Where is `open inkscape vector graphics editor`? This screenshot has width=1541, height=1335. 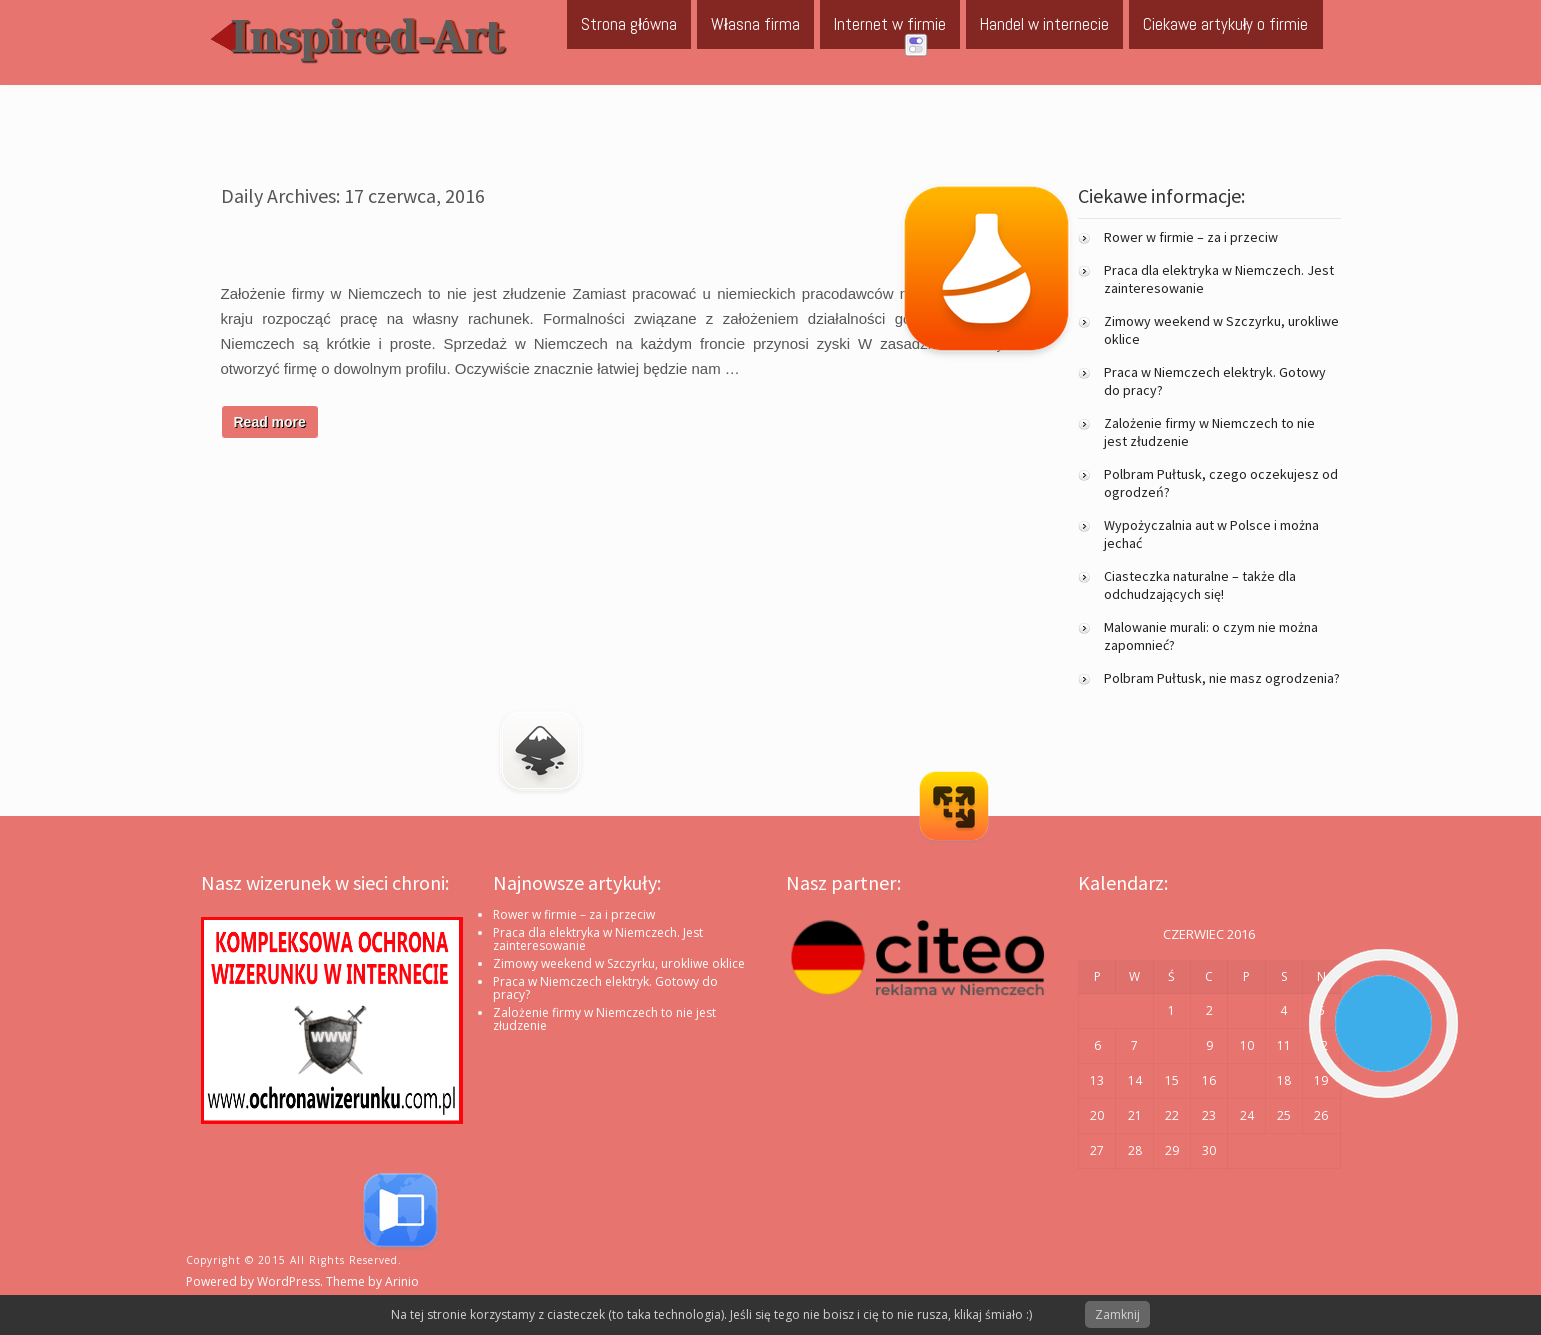
open inkscape vector graphics editor is located at coordinates (540, 750).